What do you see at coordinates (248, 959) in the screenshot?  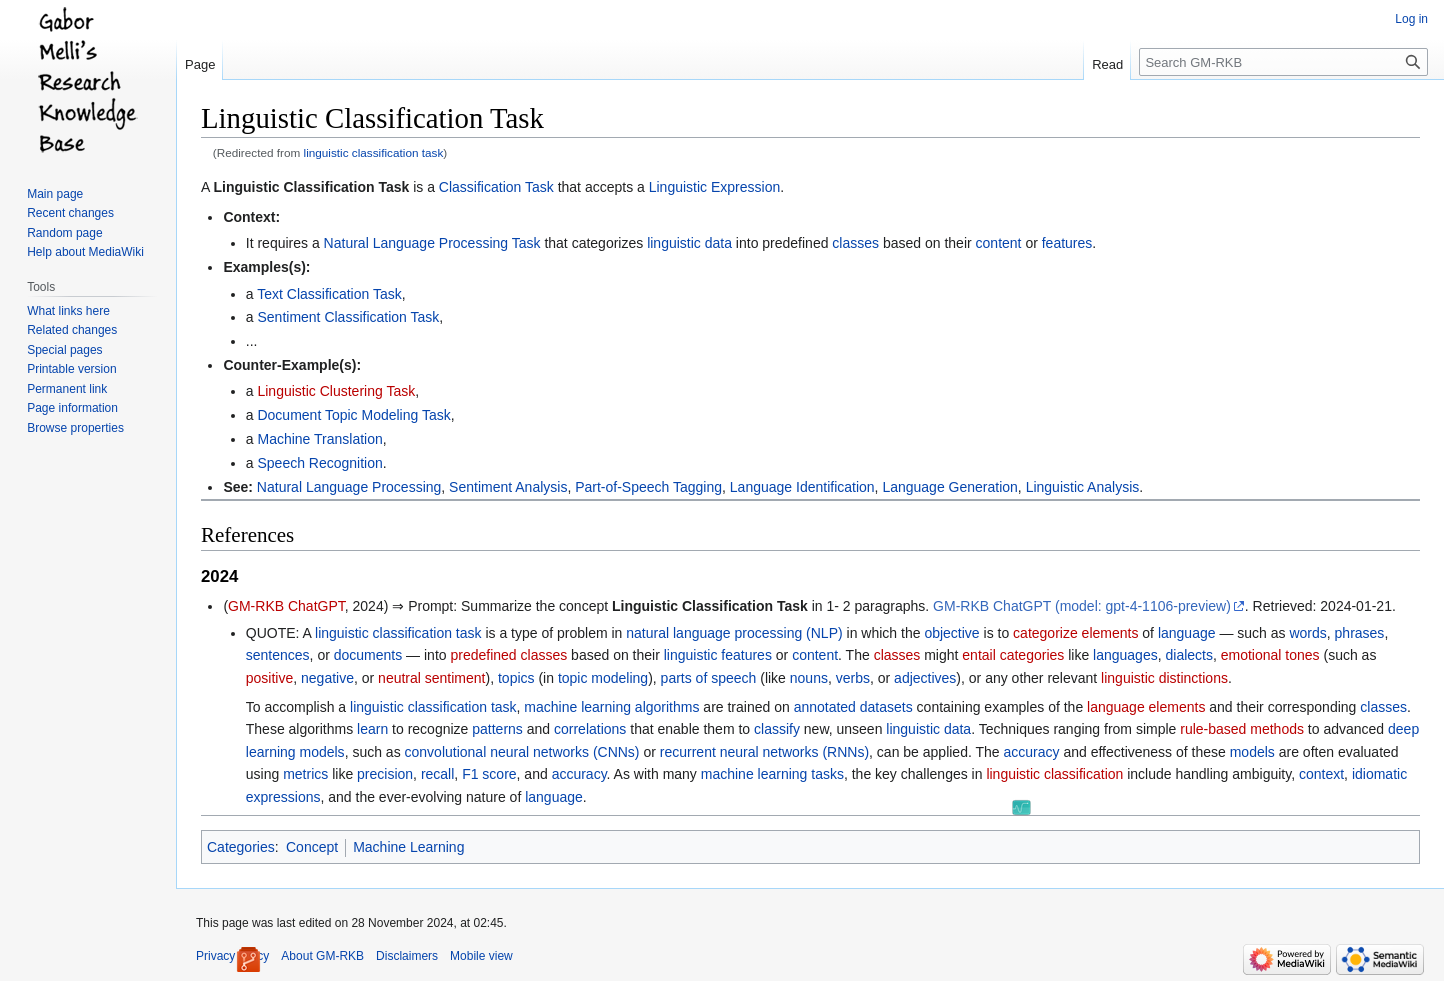 I see `open the repos app for managing git repositories` at bounding box center [248, 959].